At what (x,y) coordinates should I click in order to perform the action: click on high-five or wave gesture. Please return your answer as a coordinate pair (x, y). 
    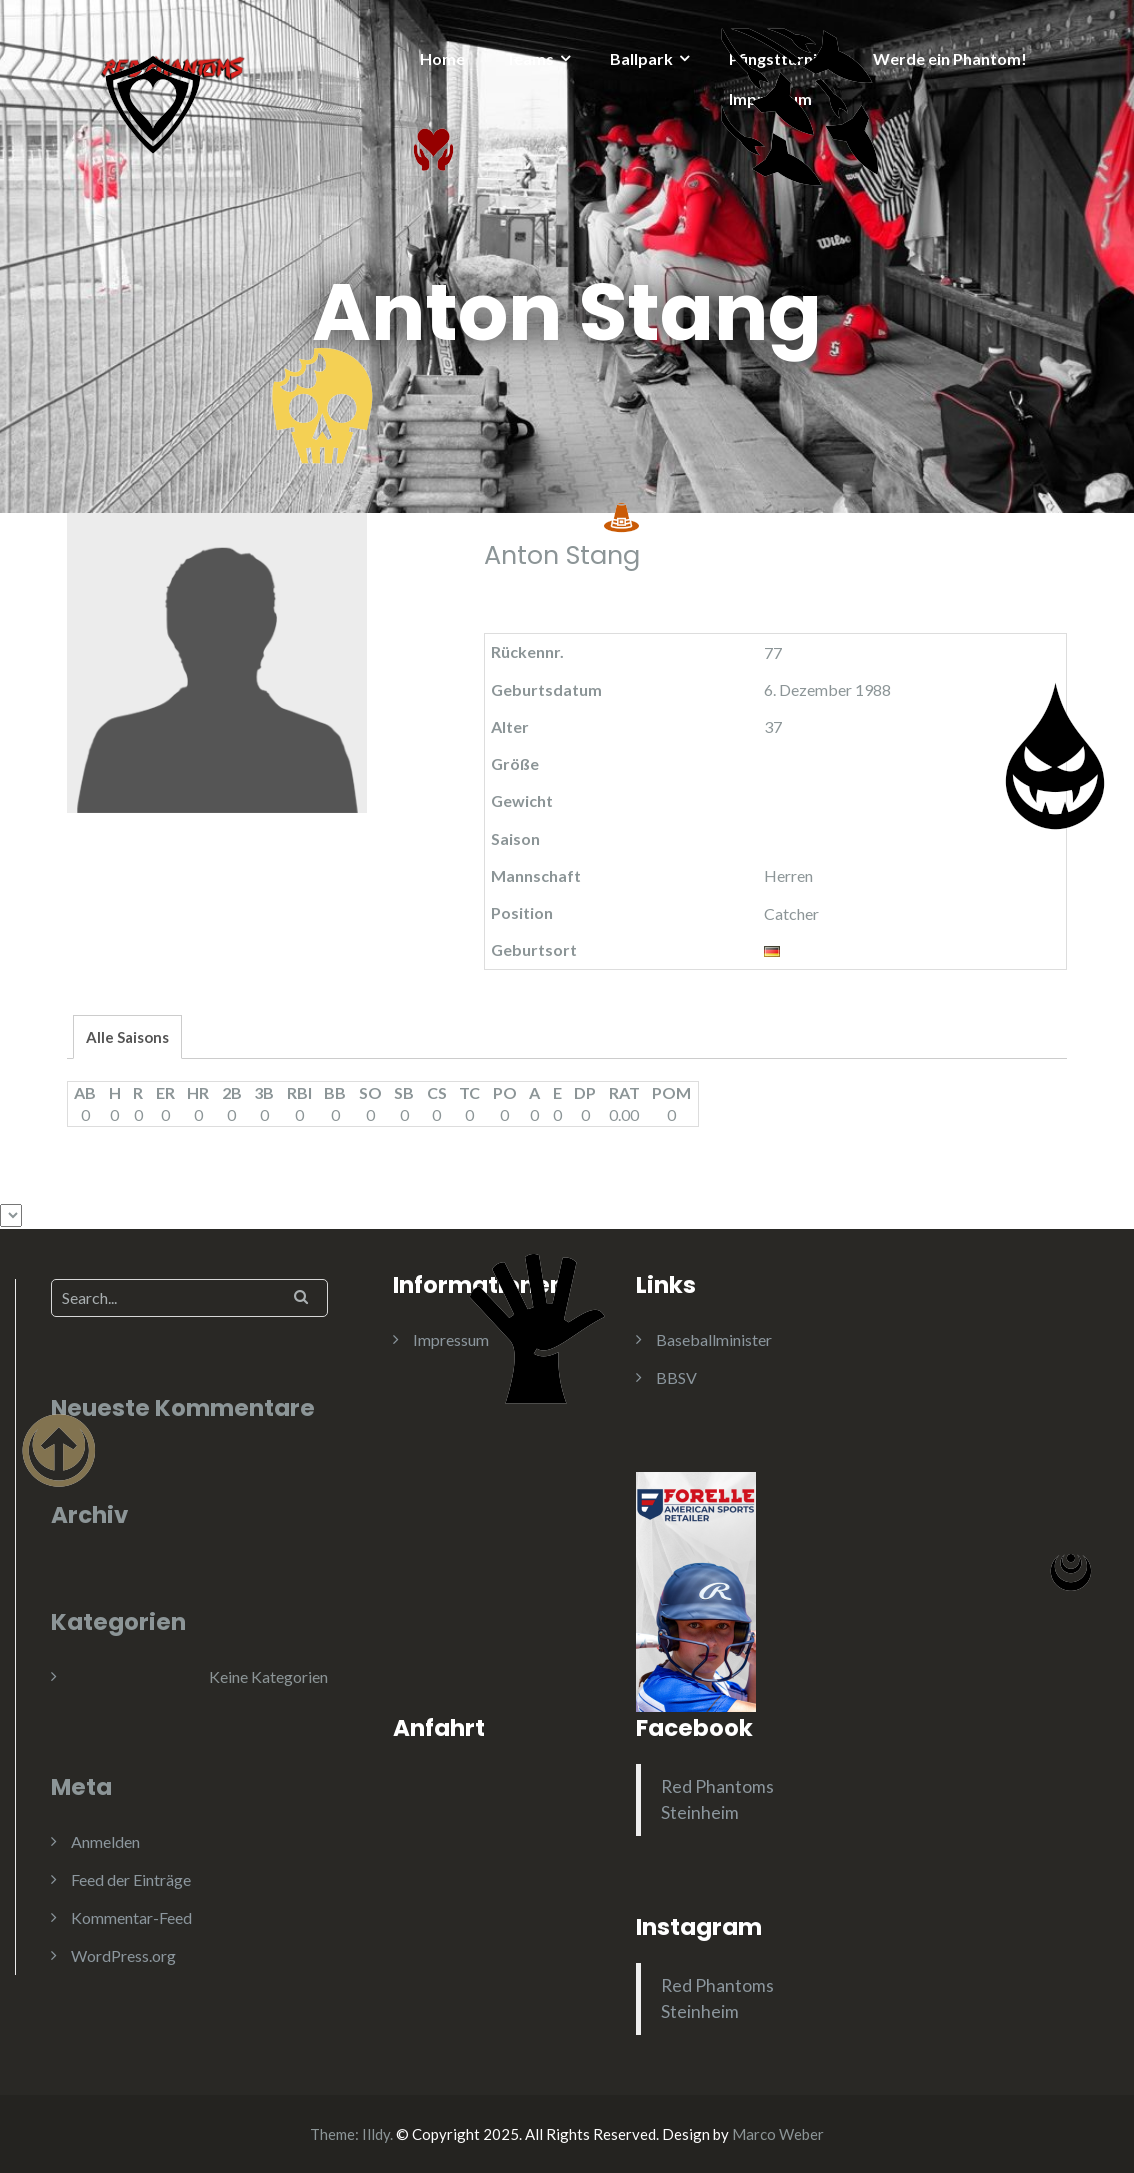
    Looking at the image, I should click on (535, 1329).